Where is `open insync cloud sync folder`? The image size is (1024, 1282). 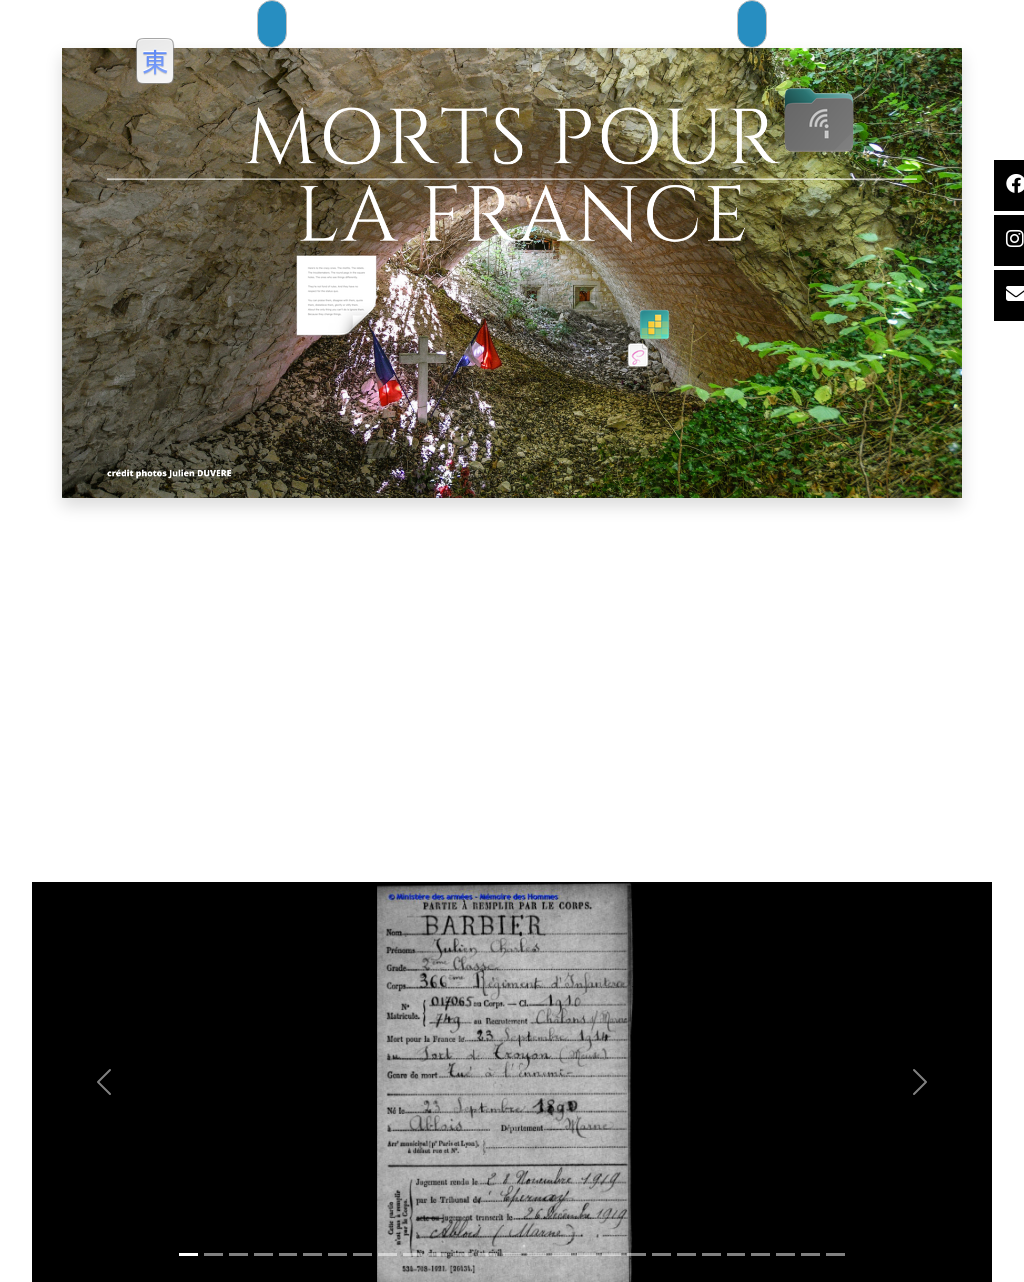
open insync cloud sync folder is located at coordinates (819, 120).